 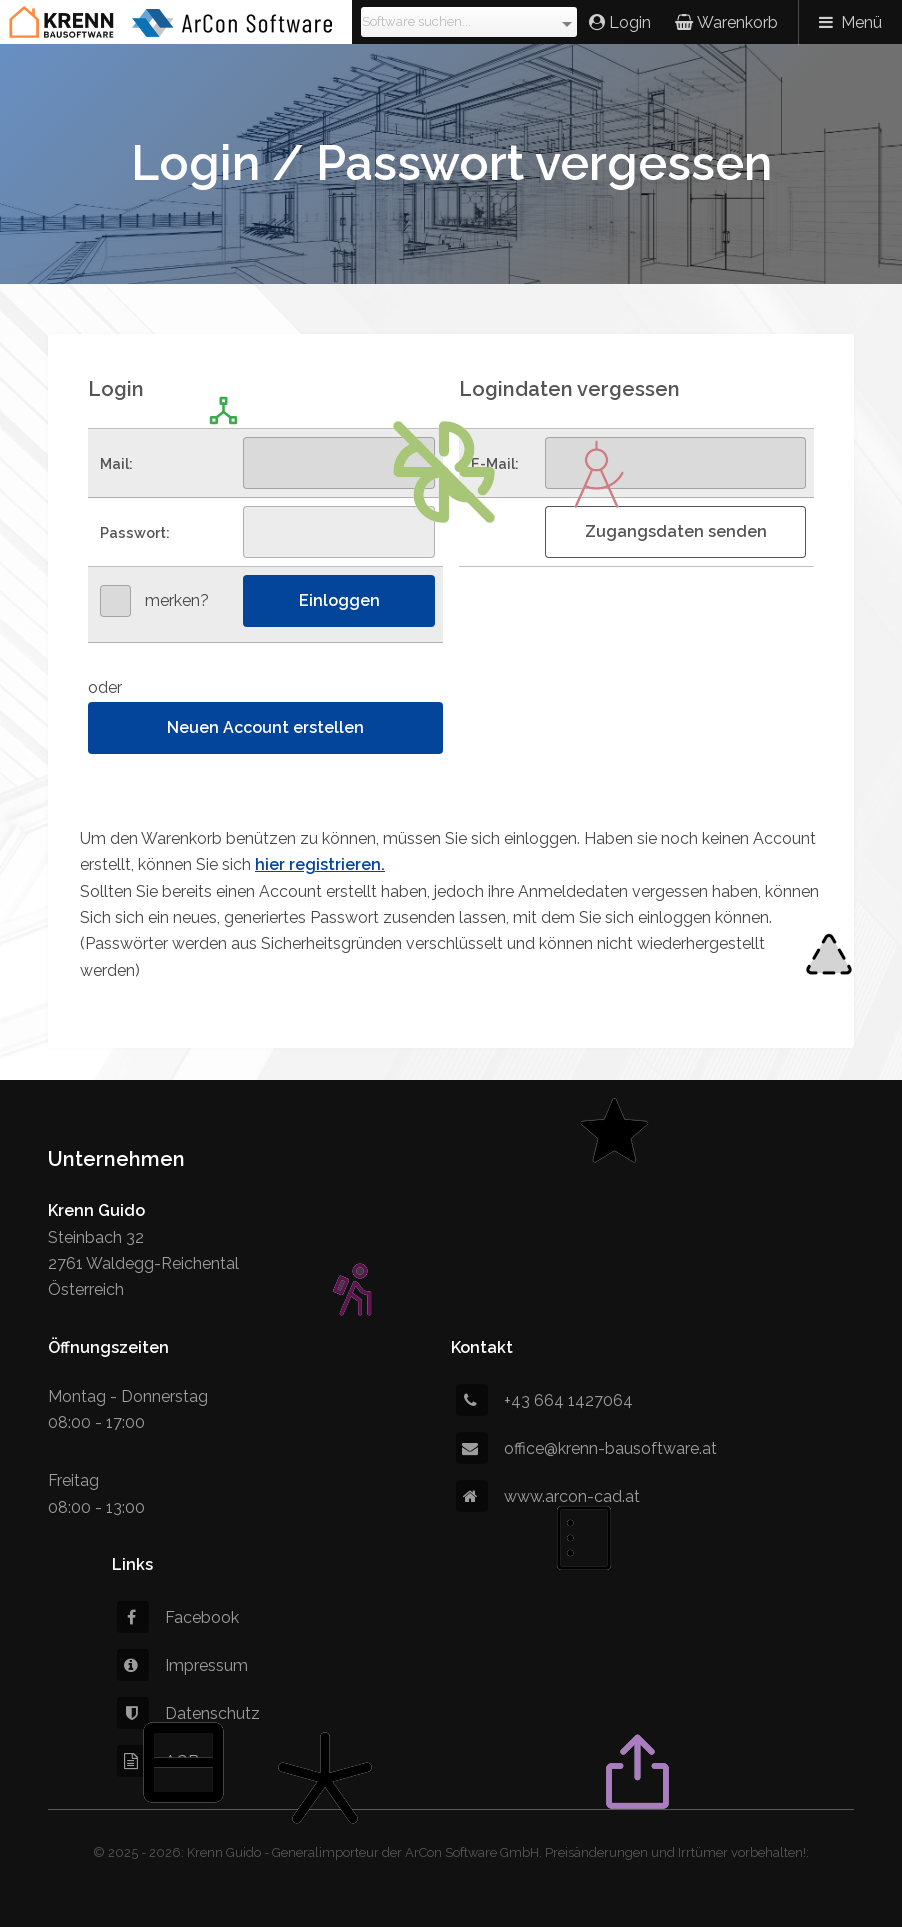 I want to click on view screenplay or script documents, so click(x=584, y=1538).